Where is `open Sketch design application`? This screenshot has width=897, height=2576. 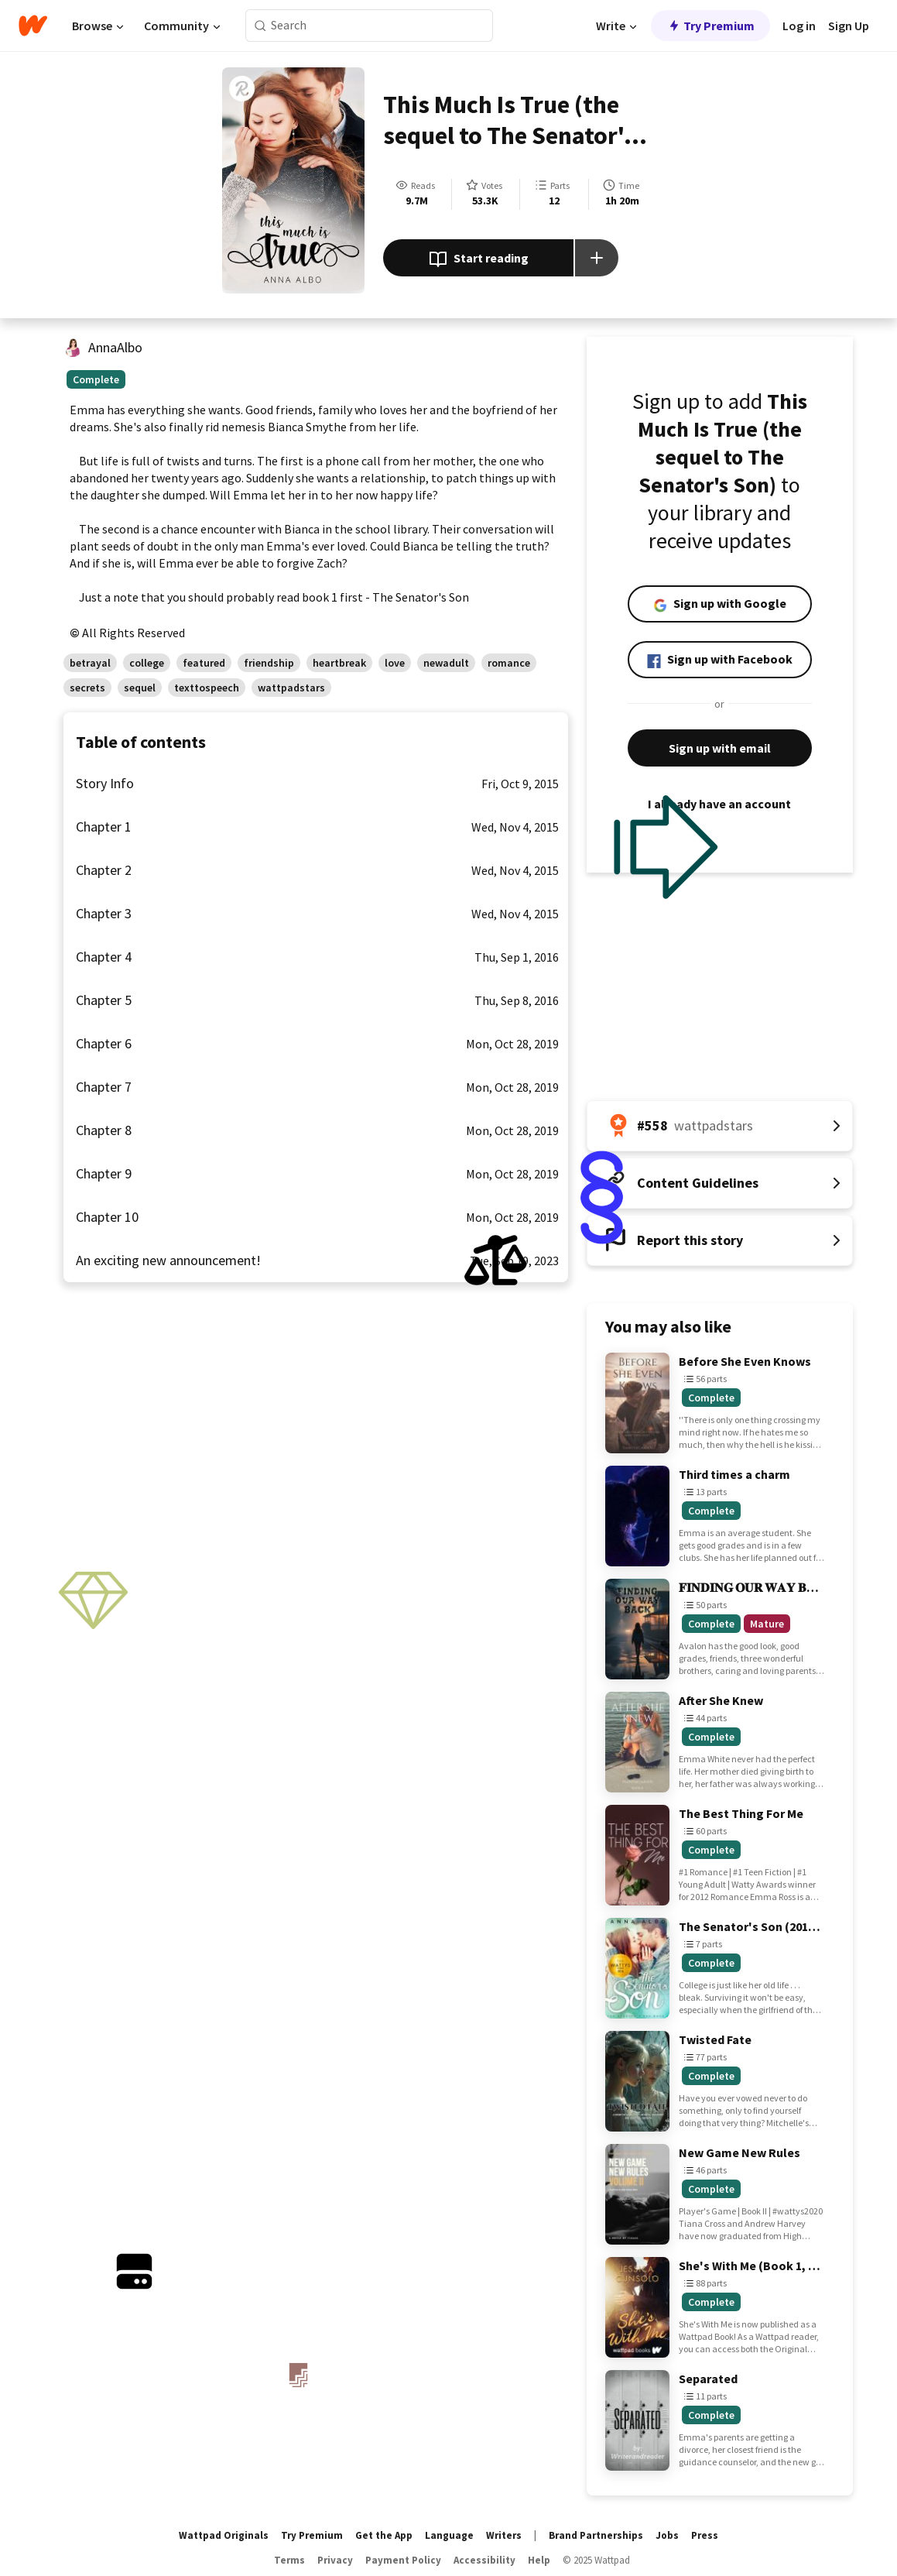
open Sketch design application is located at coordinates (93, 1599).